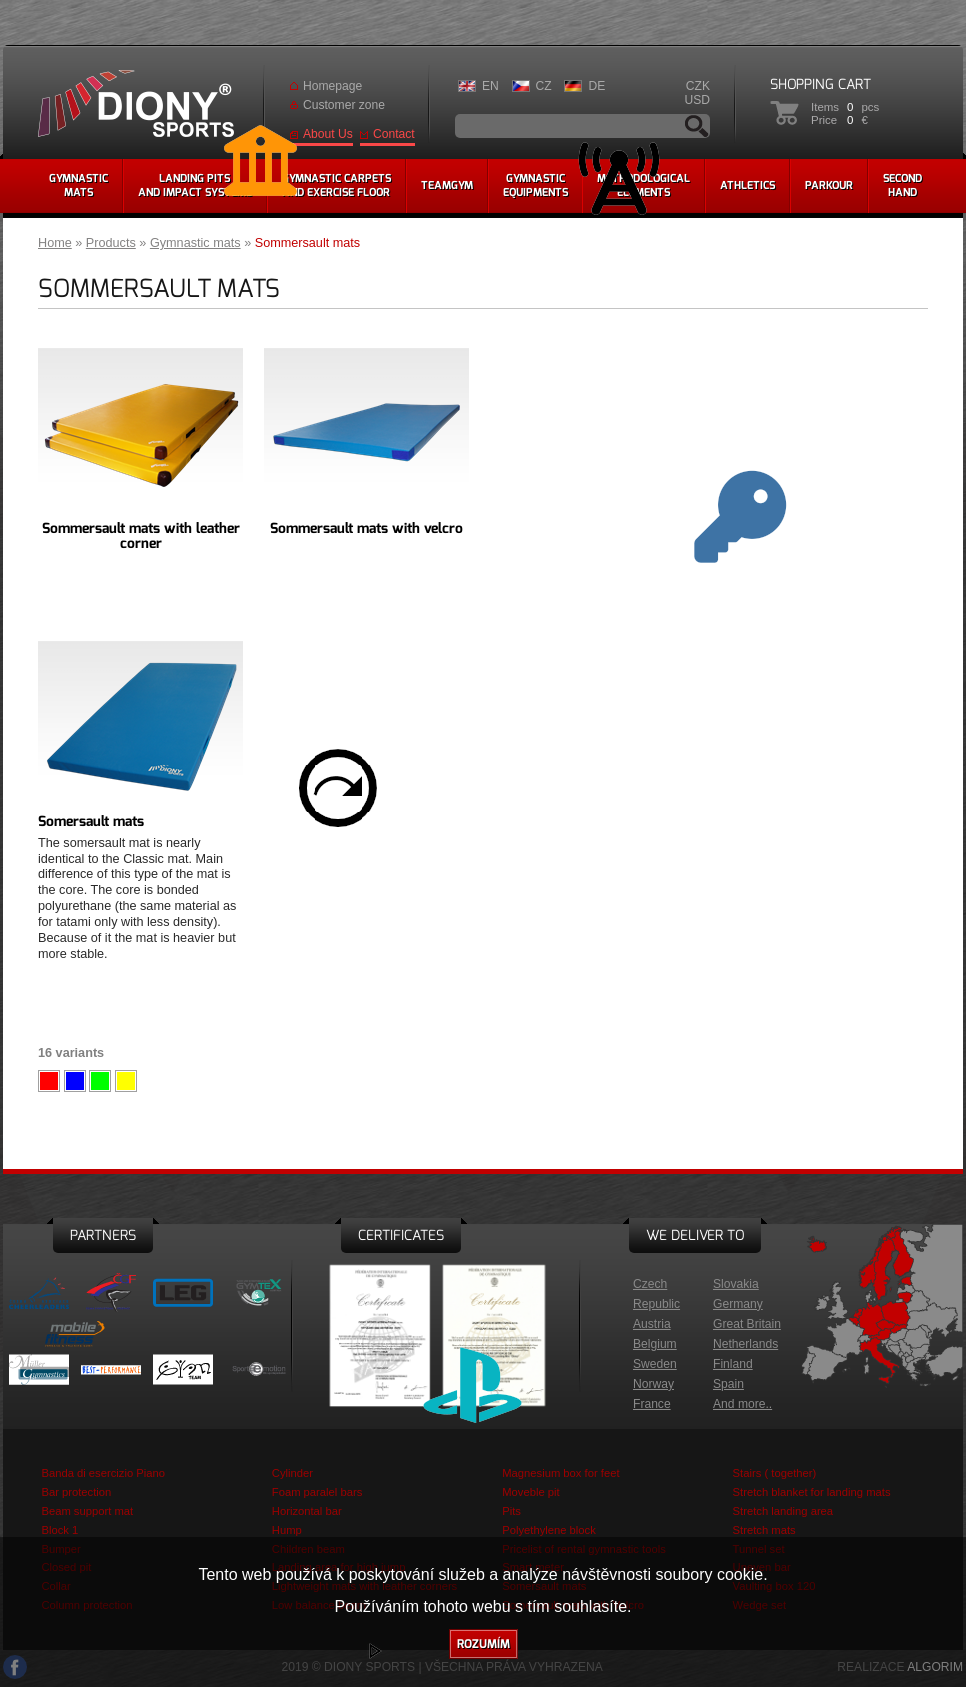  What do you see at coordinates (472, 1385) in the screenshot?
I see `playstation brand or console indicator` at bounding box center [472, 1385].